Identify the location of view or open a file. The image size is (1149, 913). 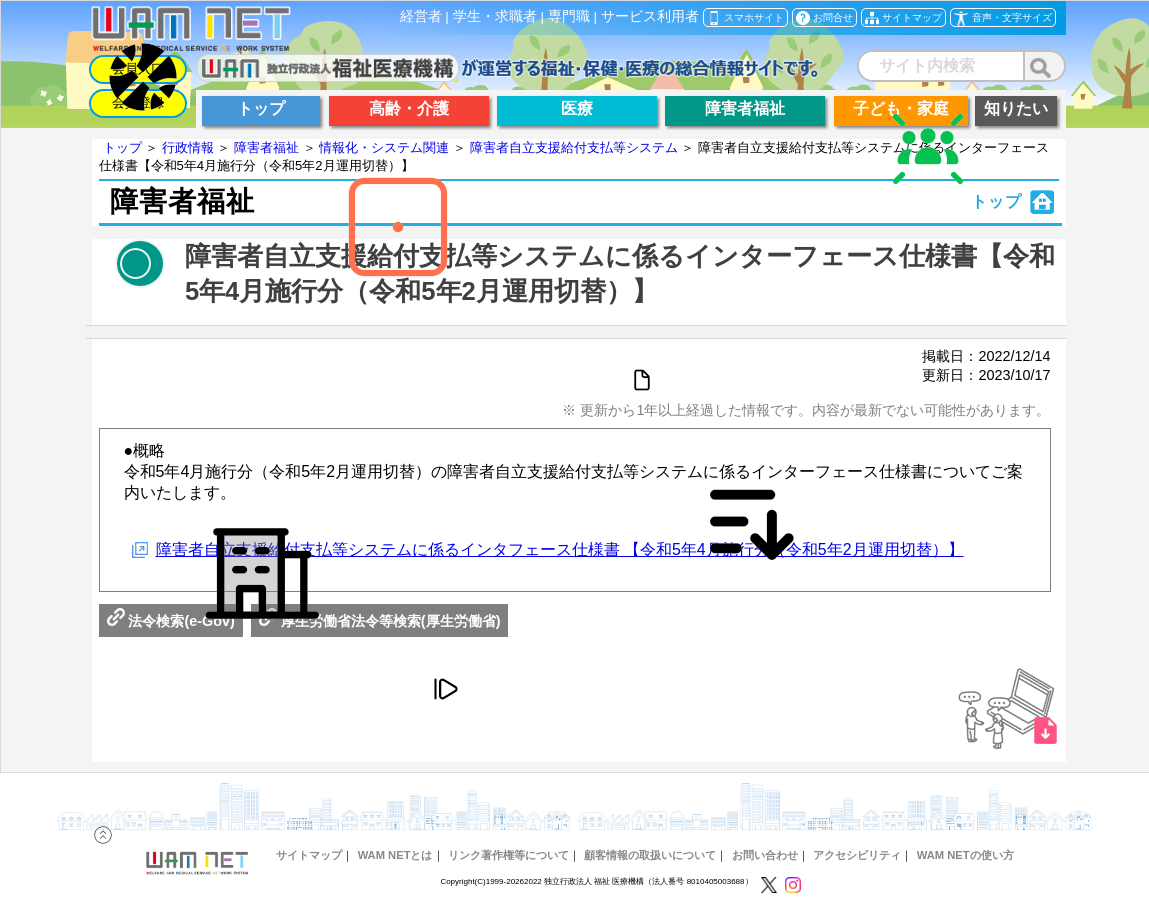
(642, 380).